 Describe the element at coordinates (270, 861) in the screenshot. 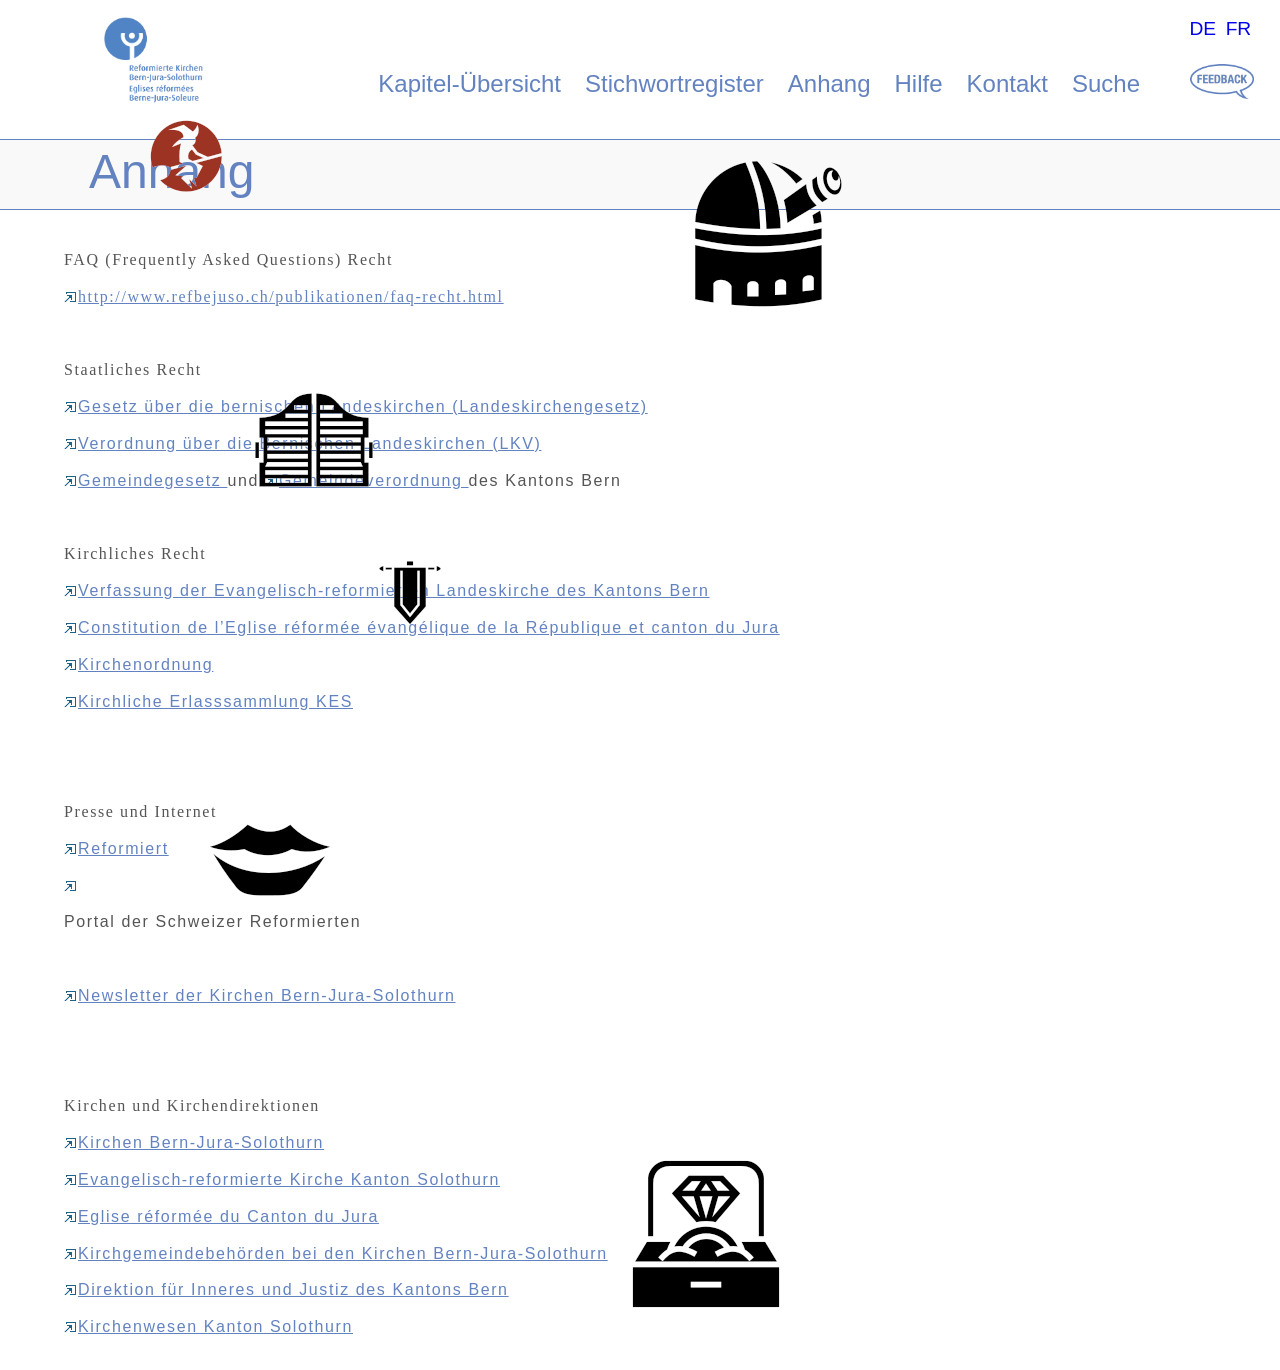

I see `access voice or speech features` at that location.